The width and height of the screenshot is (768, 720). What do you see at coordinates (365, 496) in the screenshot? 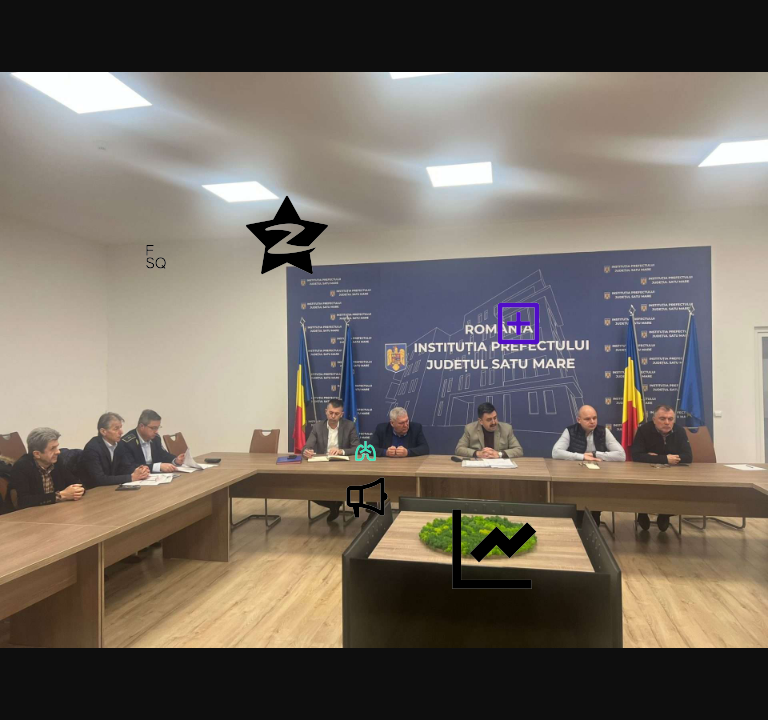
I see `make an announcement or broadcast` at bounding box center [365, 496].